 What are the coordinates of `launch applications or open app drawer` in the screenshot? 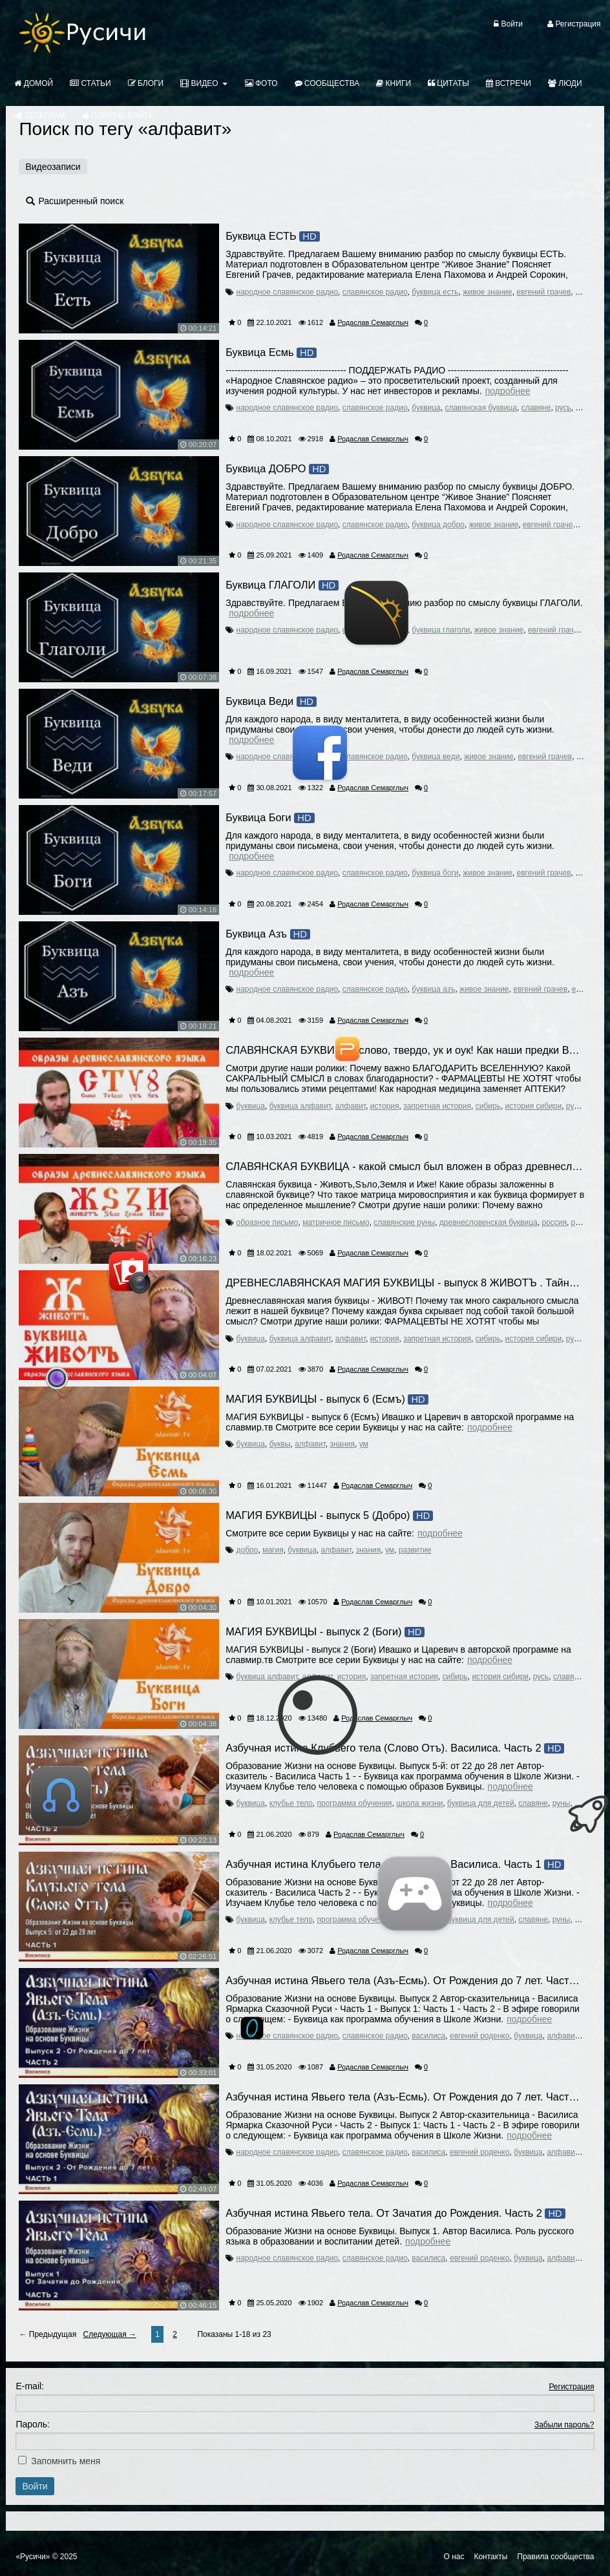 It's located at (588, 1814).